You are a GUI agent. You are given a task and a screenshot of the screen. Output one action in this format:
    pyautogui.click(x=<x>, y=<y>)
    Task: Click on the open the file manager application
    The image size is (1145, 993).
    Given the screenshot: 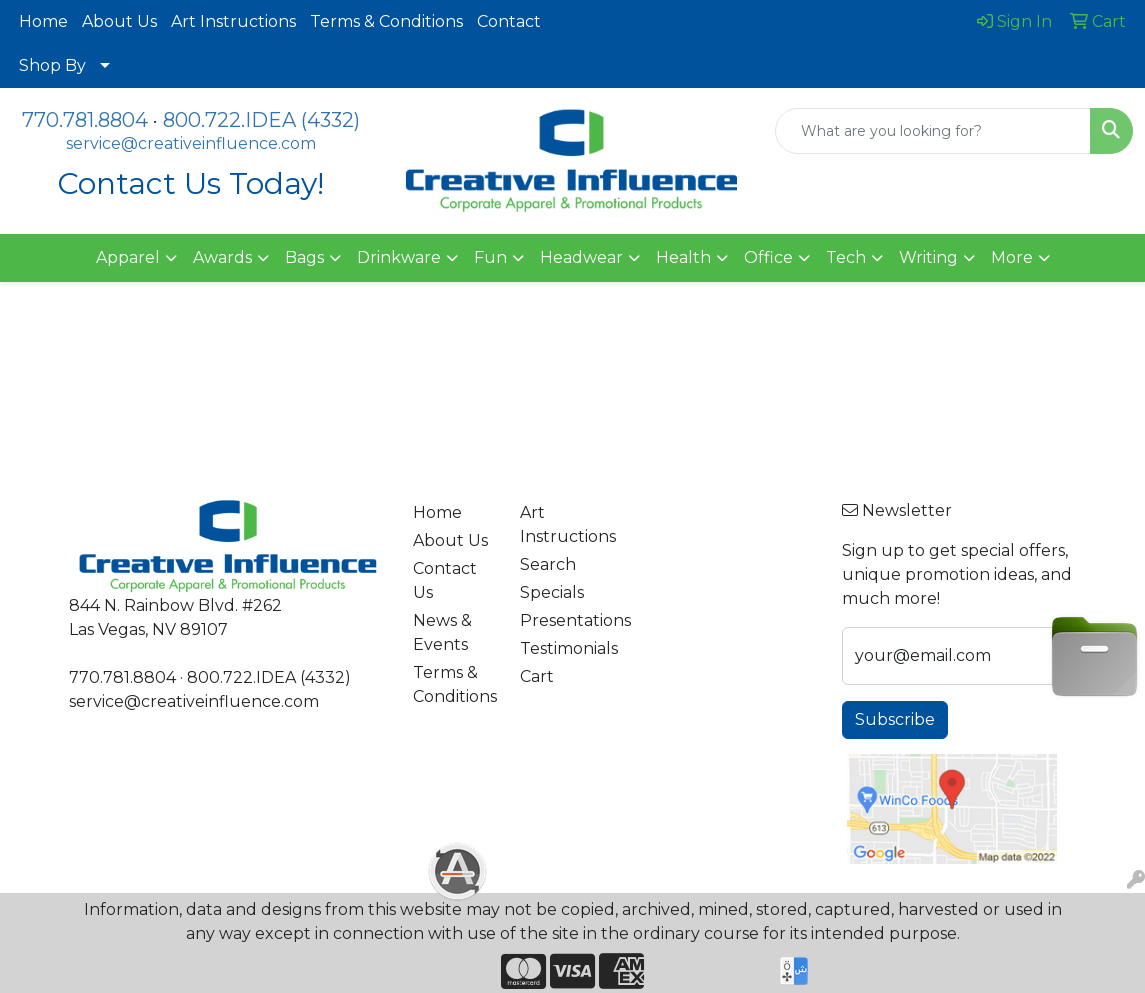 What is the action you would take?
    pyautogui.click(x=1094, y=656)
    